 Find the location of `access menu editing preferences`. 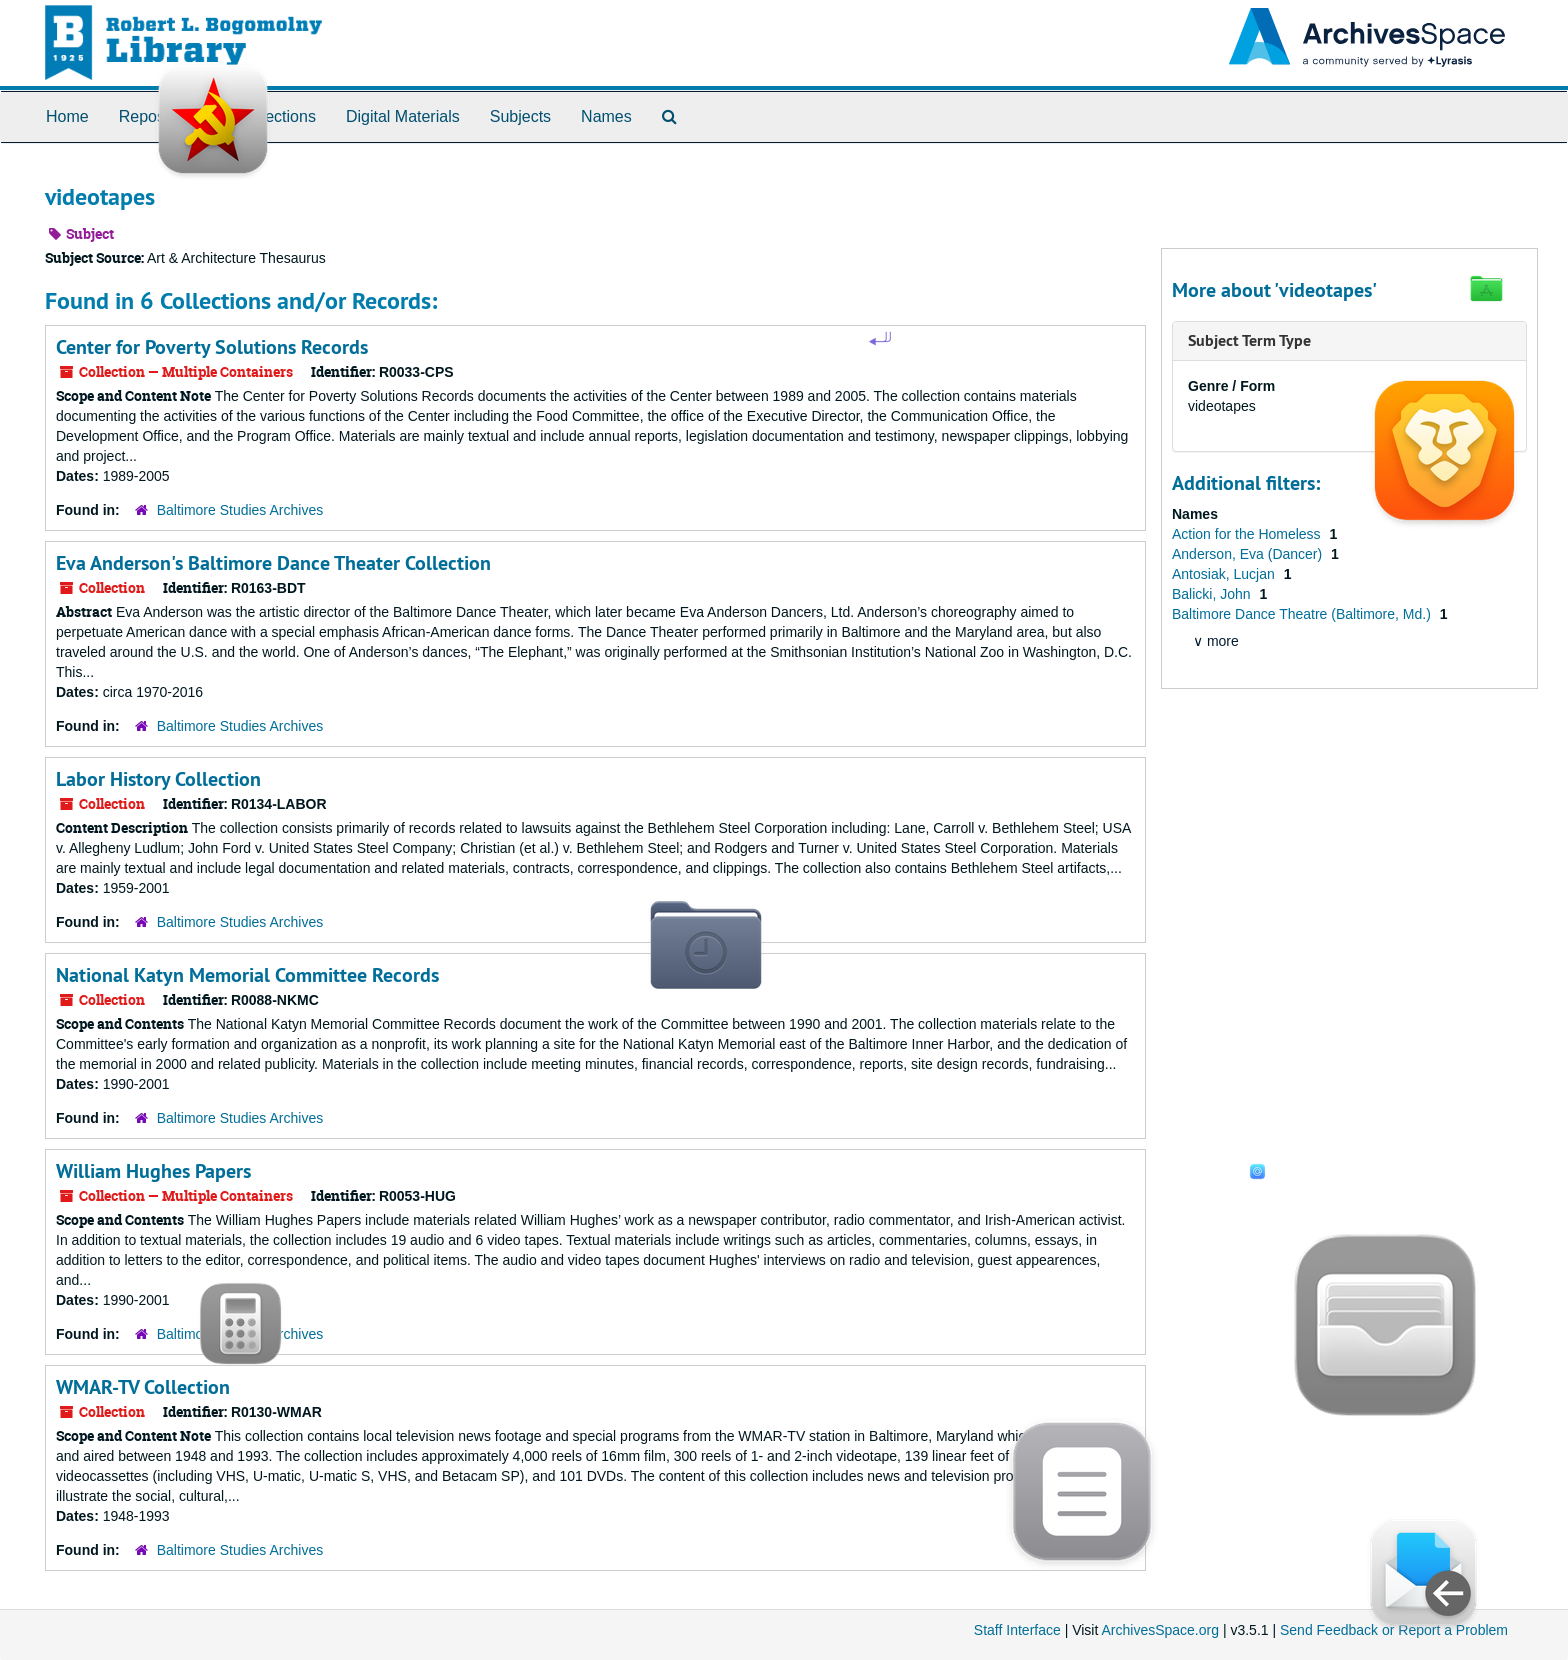

access menu editing preferences is located at coordinates (1082, 1494).